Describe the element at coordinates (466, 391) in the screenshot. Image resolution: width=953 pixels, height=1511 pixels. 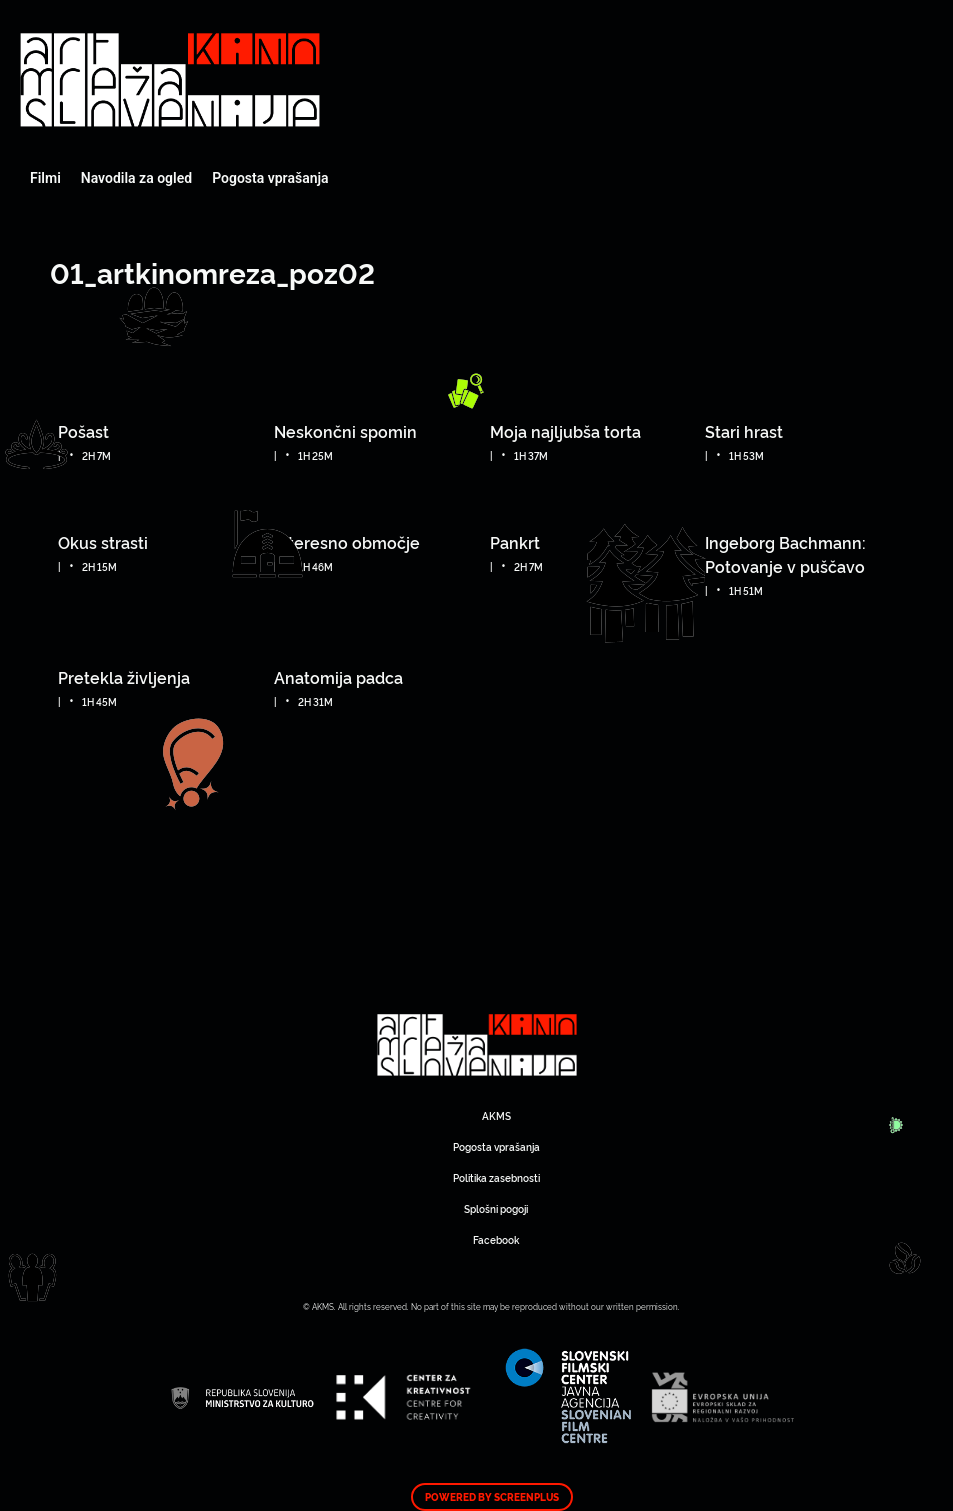
I see `select a card from your hand` at that location.